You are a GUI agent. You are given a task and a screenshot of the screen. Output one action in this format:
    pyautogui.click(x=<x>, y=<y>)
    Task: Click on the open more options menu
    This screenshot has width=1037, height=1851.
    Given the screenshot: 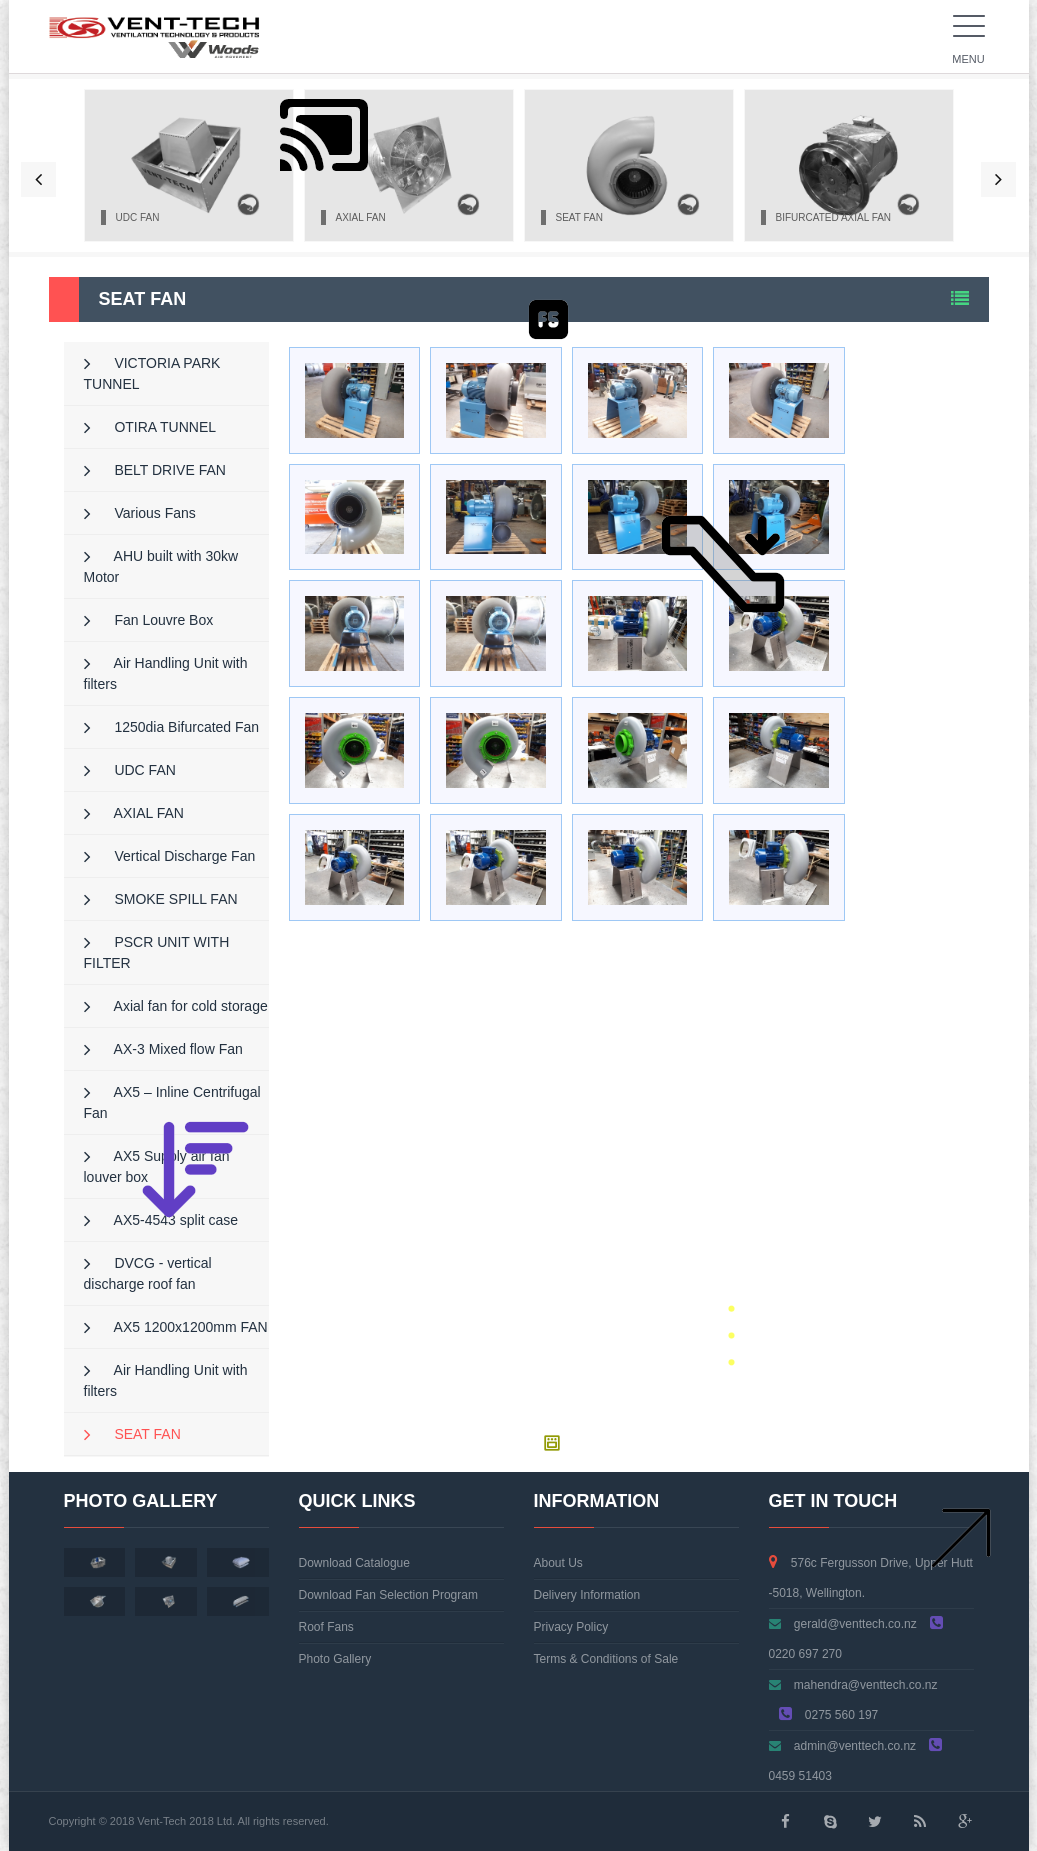 What is the action you would take?
    pyautogui.click(x=731, y=1335)
    